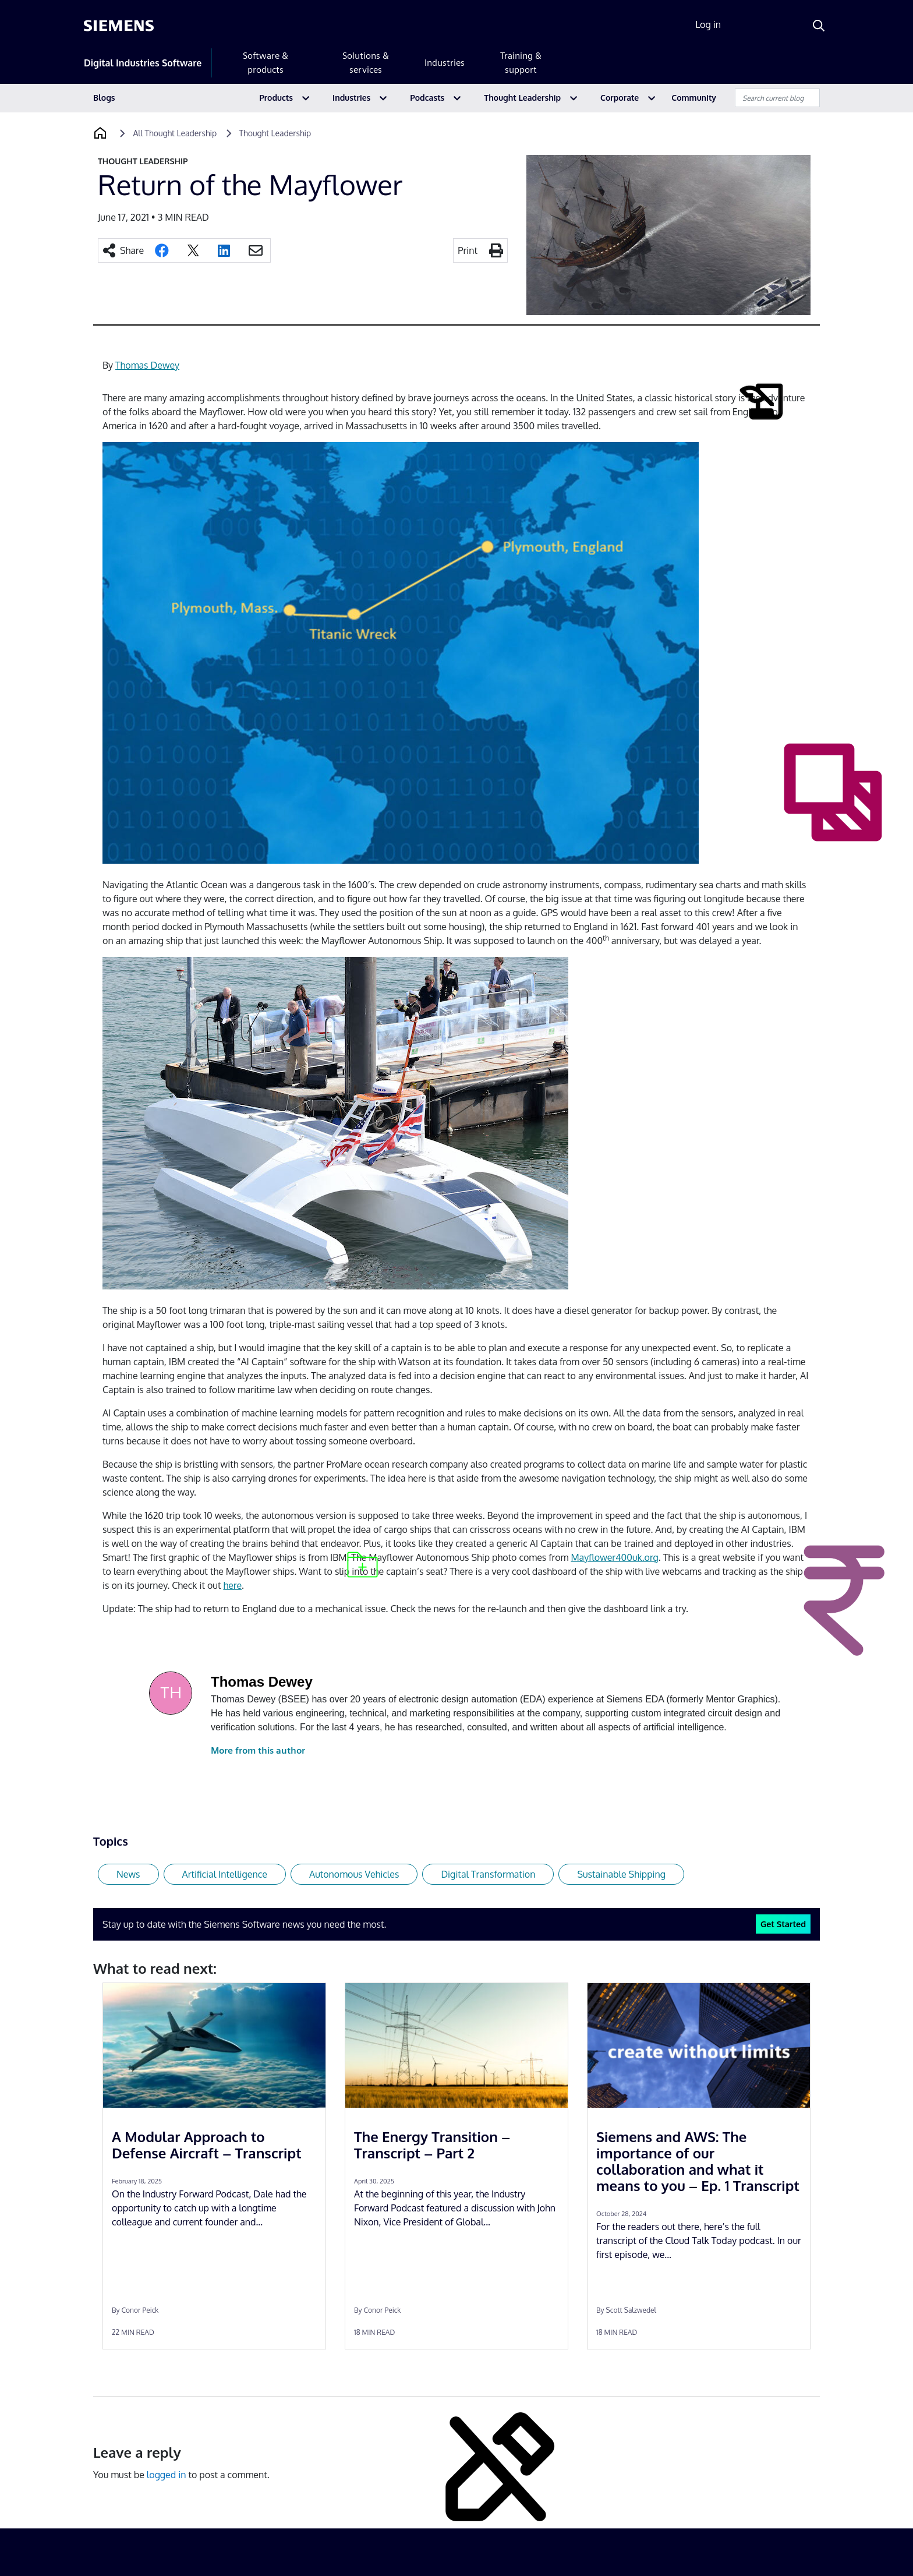  What do you see at coordinates (833, 792) in the screenshot?
I see `remove selected layer or element` at bounding box center [833, 792].